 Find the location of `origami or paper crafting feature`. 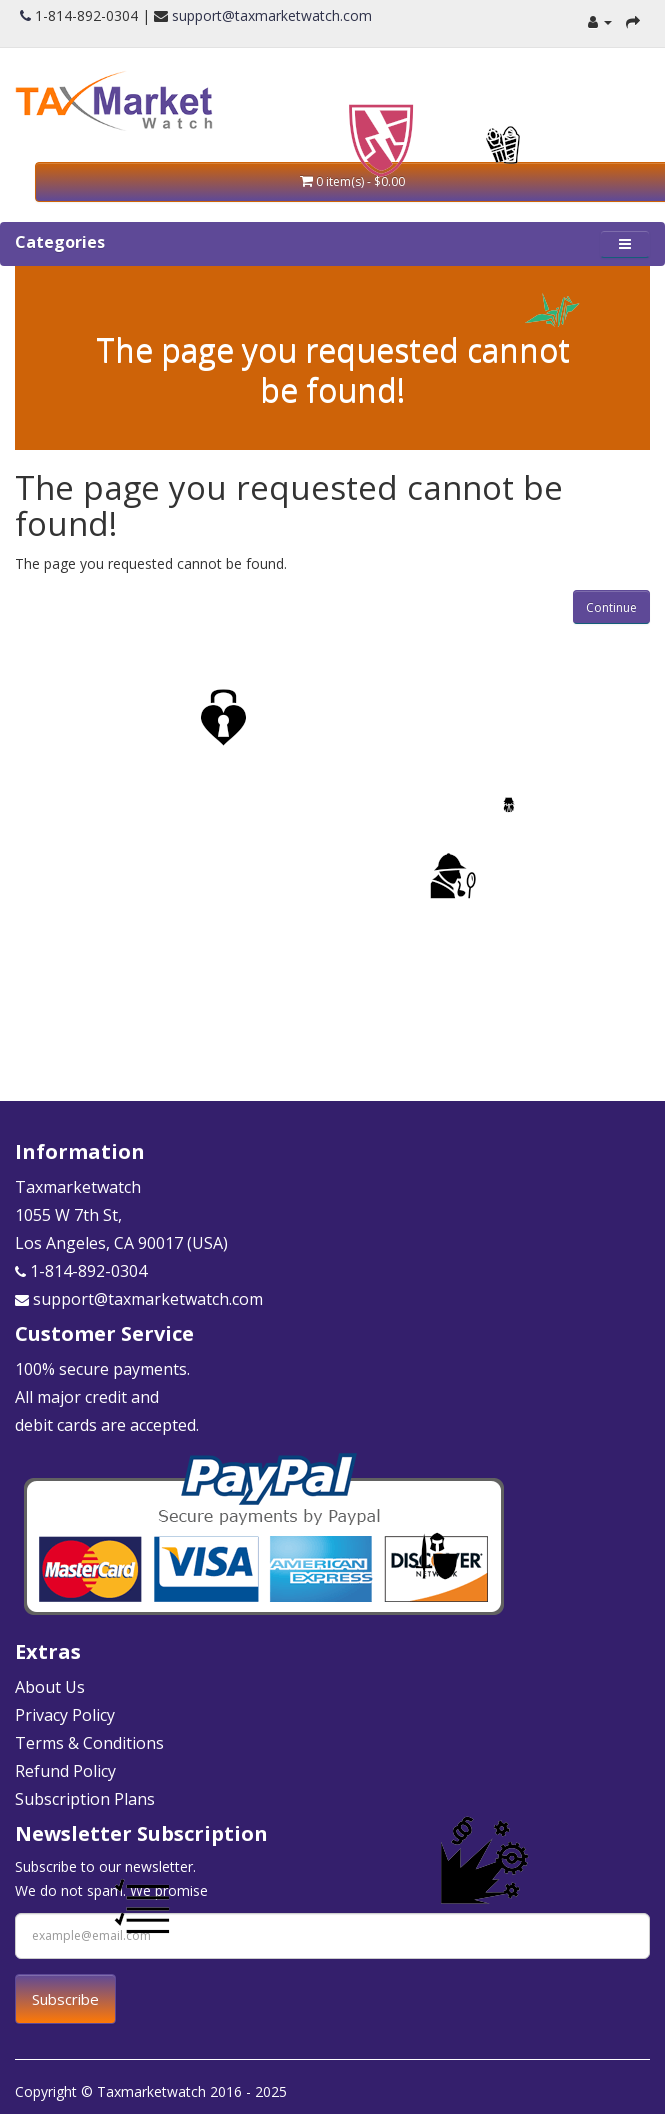

origami or paper crafting feature is located at coordinates (552, 310).